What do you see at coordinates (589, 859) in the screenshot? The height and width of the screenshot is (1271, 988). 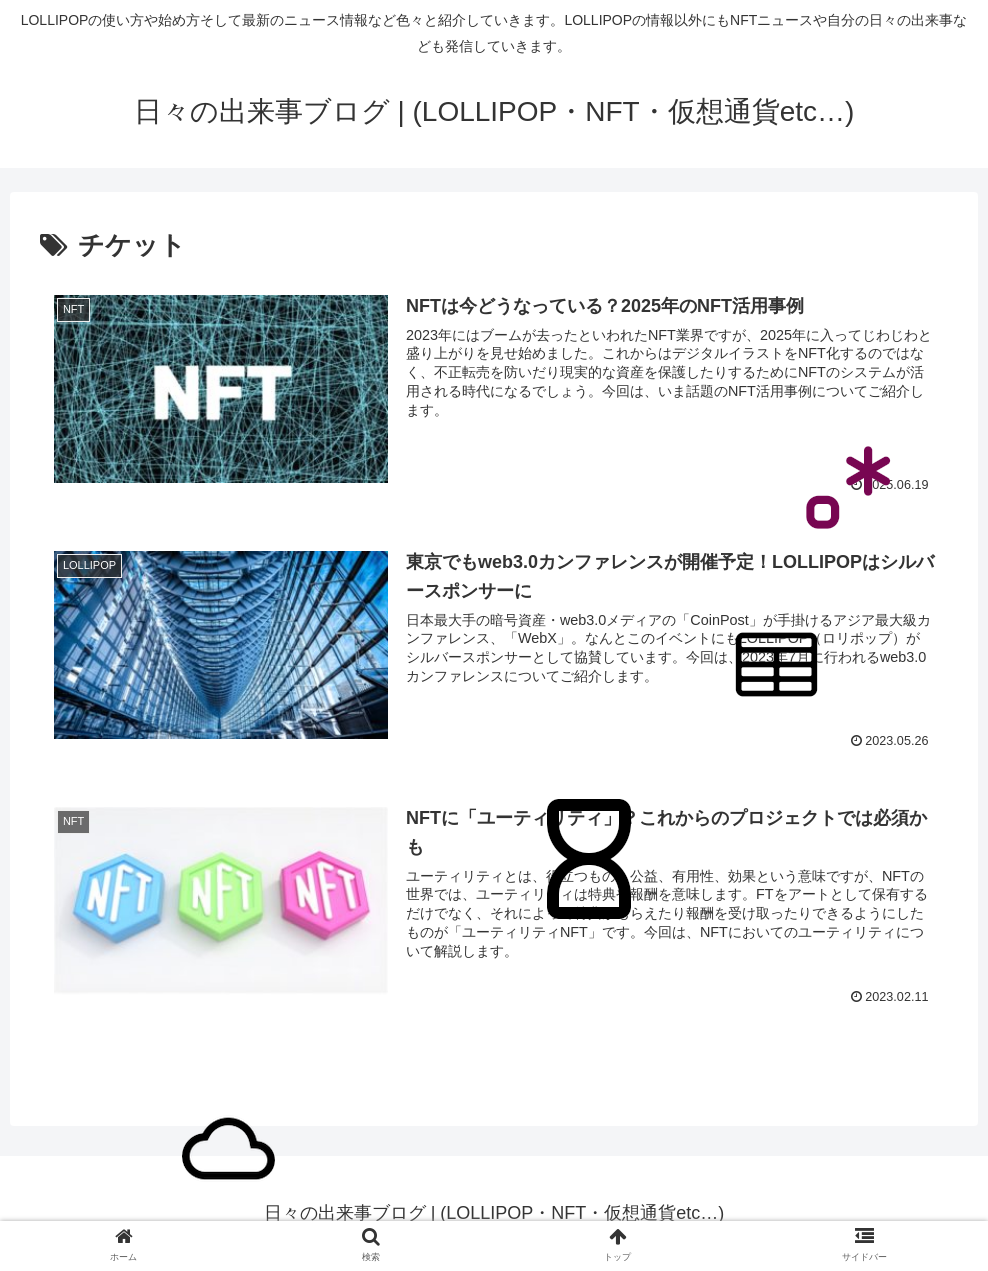 I see `indicates a process is waiting or pending` at bounding box center [589, 859].